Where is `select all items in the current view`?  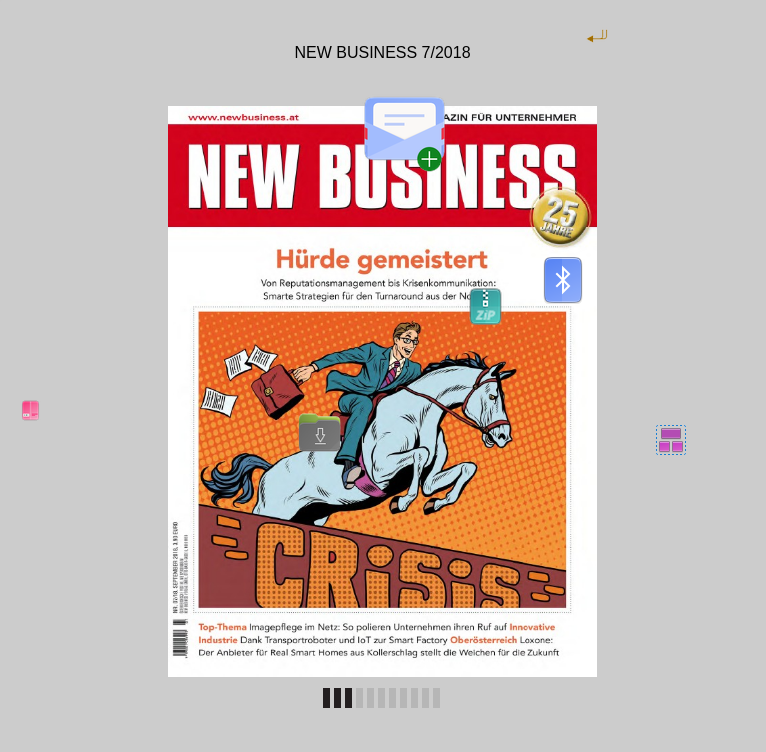
select all items in the current view is located at coordinates (671, 440).